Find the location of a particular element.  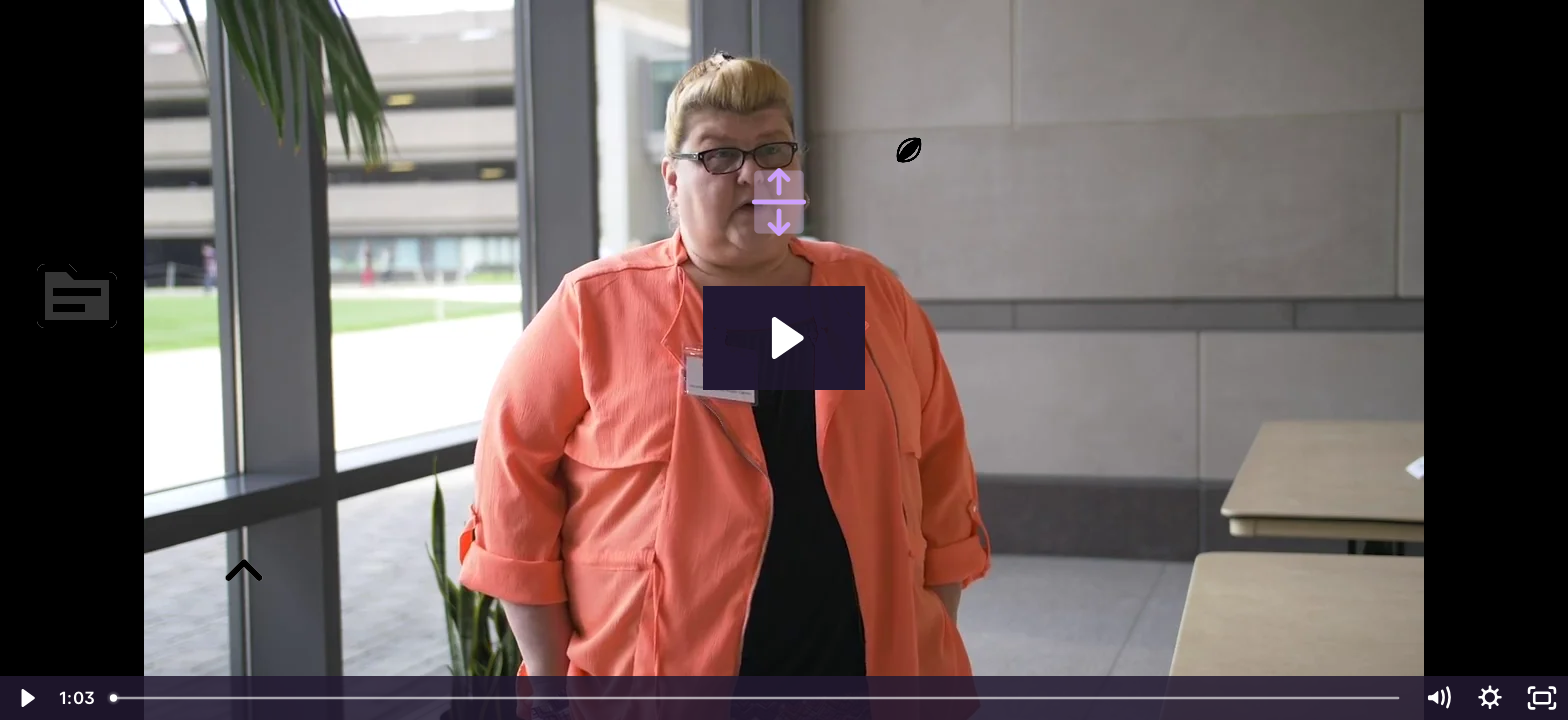

expand content vertically is located at coordinates (779, 202).